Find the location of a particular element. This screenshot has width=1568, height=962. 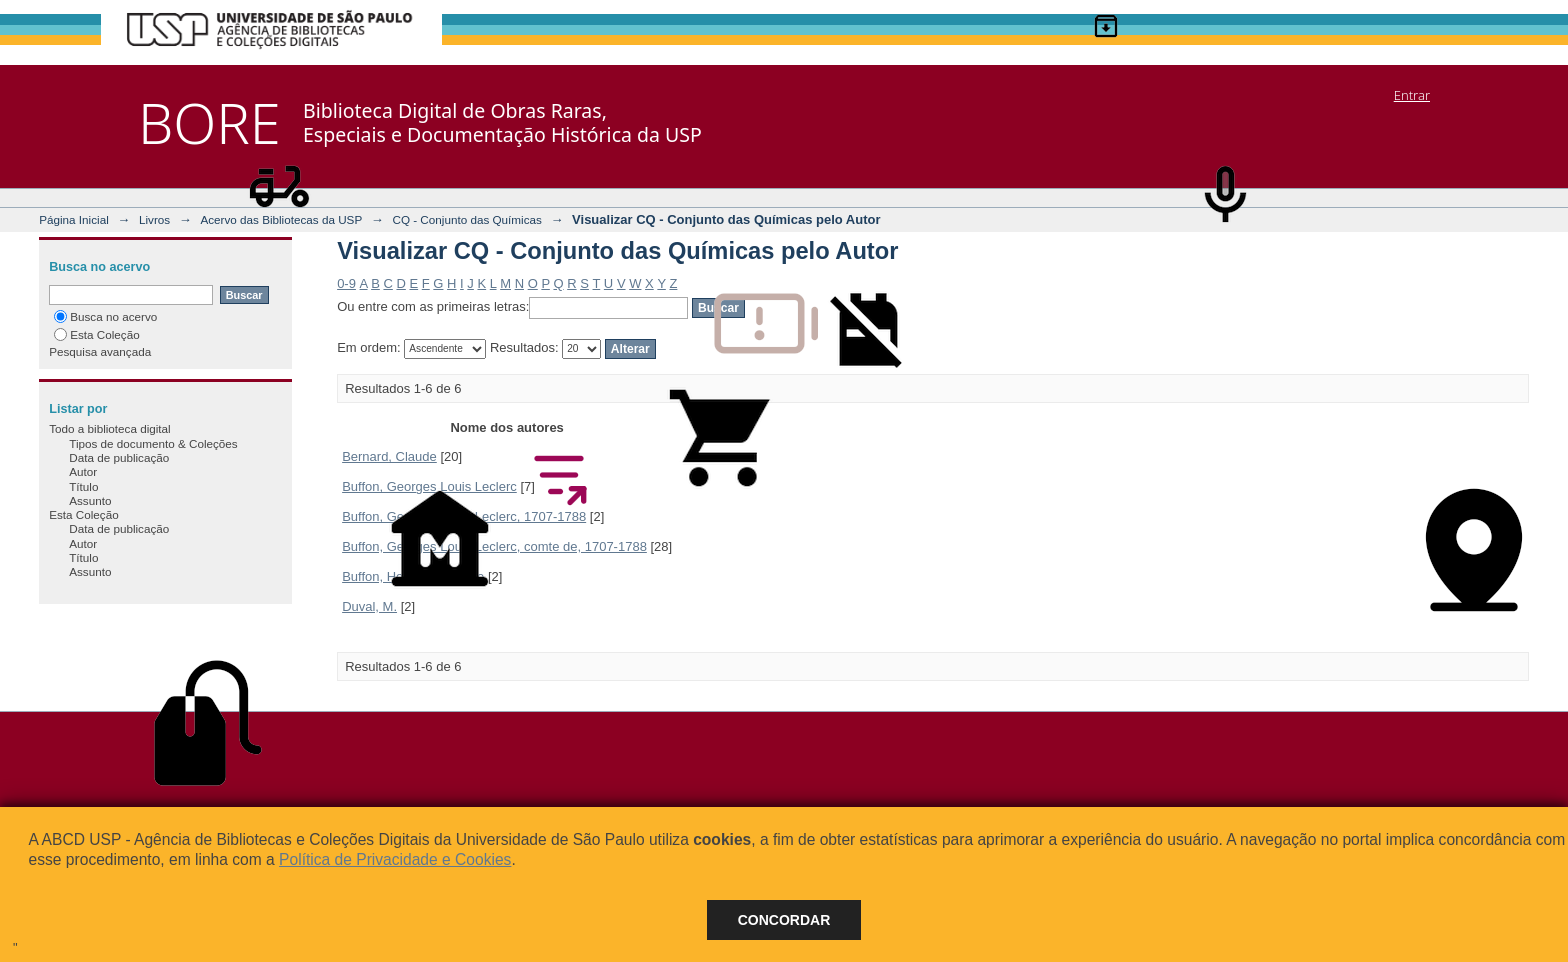

no backpacks allowed in this area is located at coordinates (868, 329).